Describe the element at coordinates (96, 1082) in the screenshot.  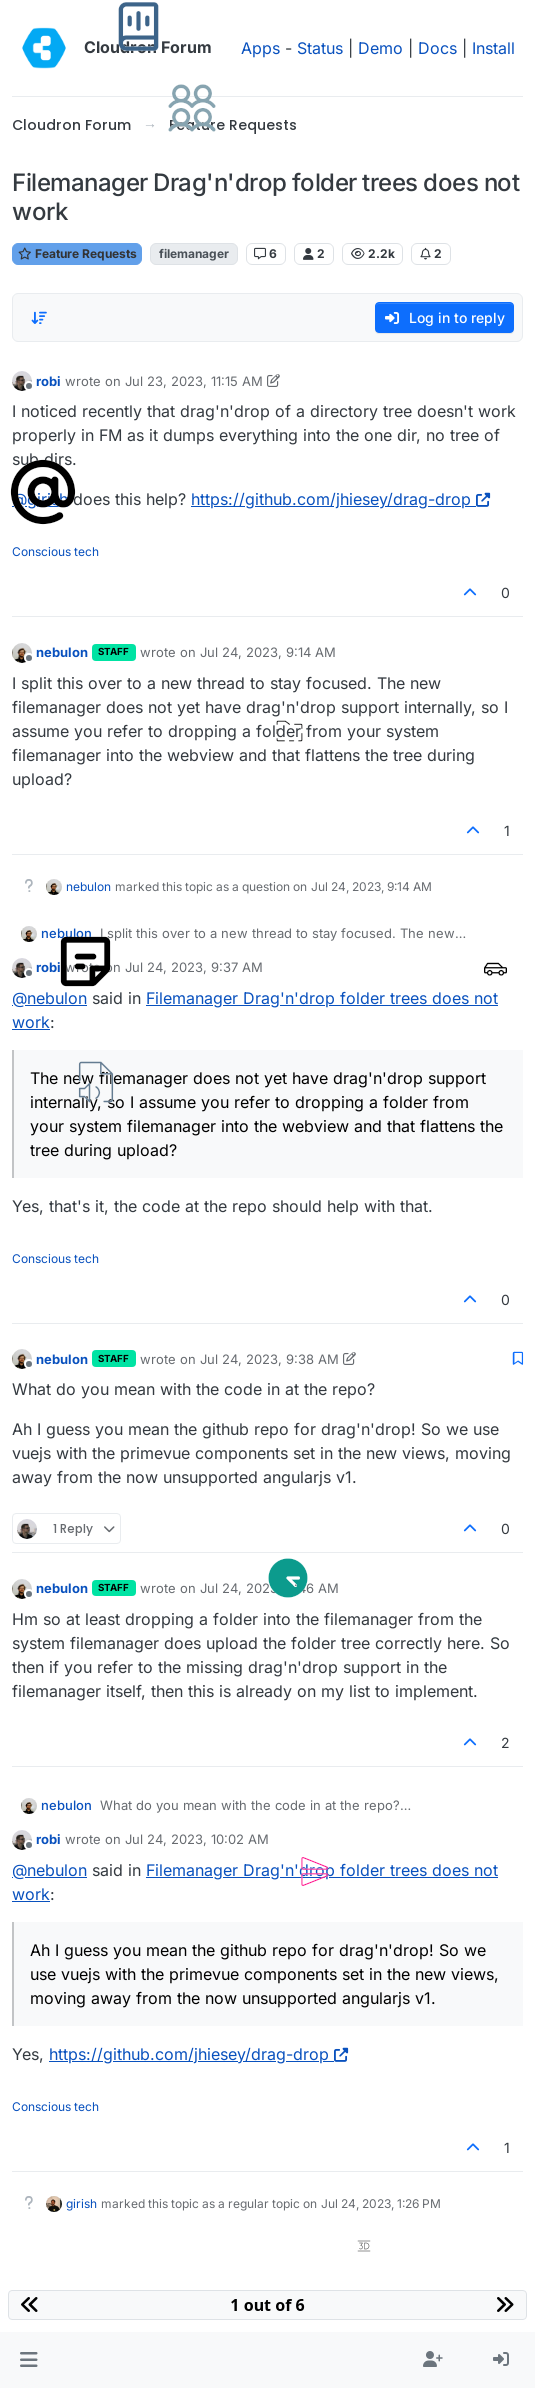
I see `open an audio file` at that location.